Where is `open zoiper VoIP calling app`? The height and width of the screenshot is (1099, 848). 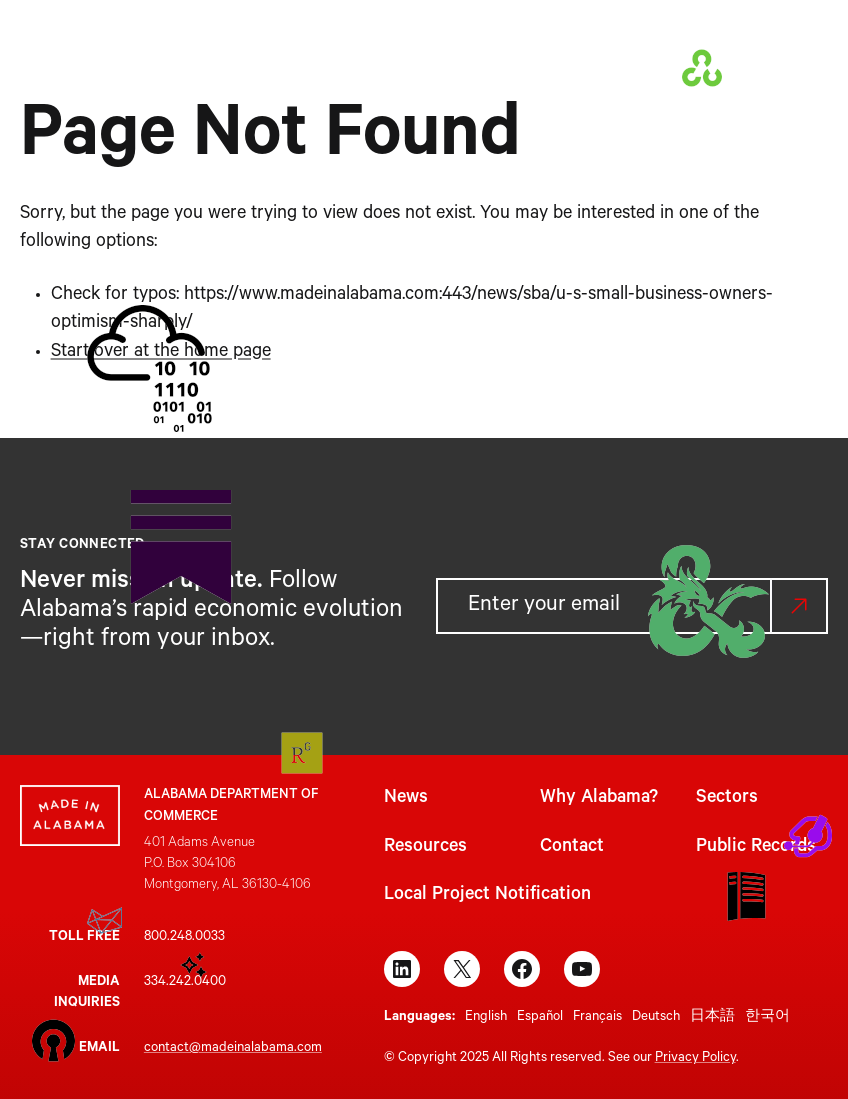
open zoiper VoIP calling app is located at coordinates (808, 836).